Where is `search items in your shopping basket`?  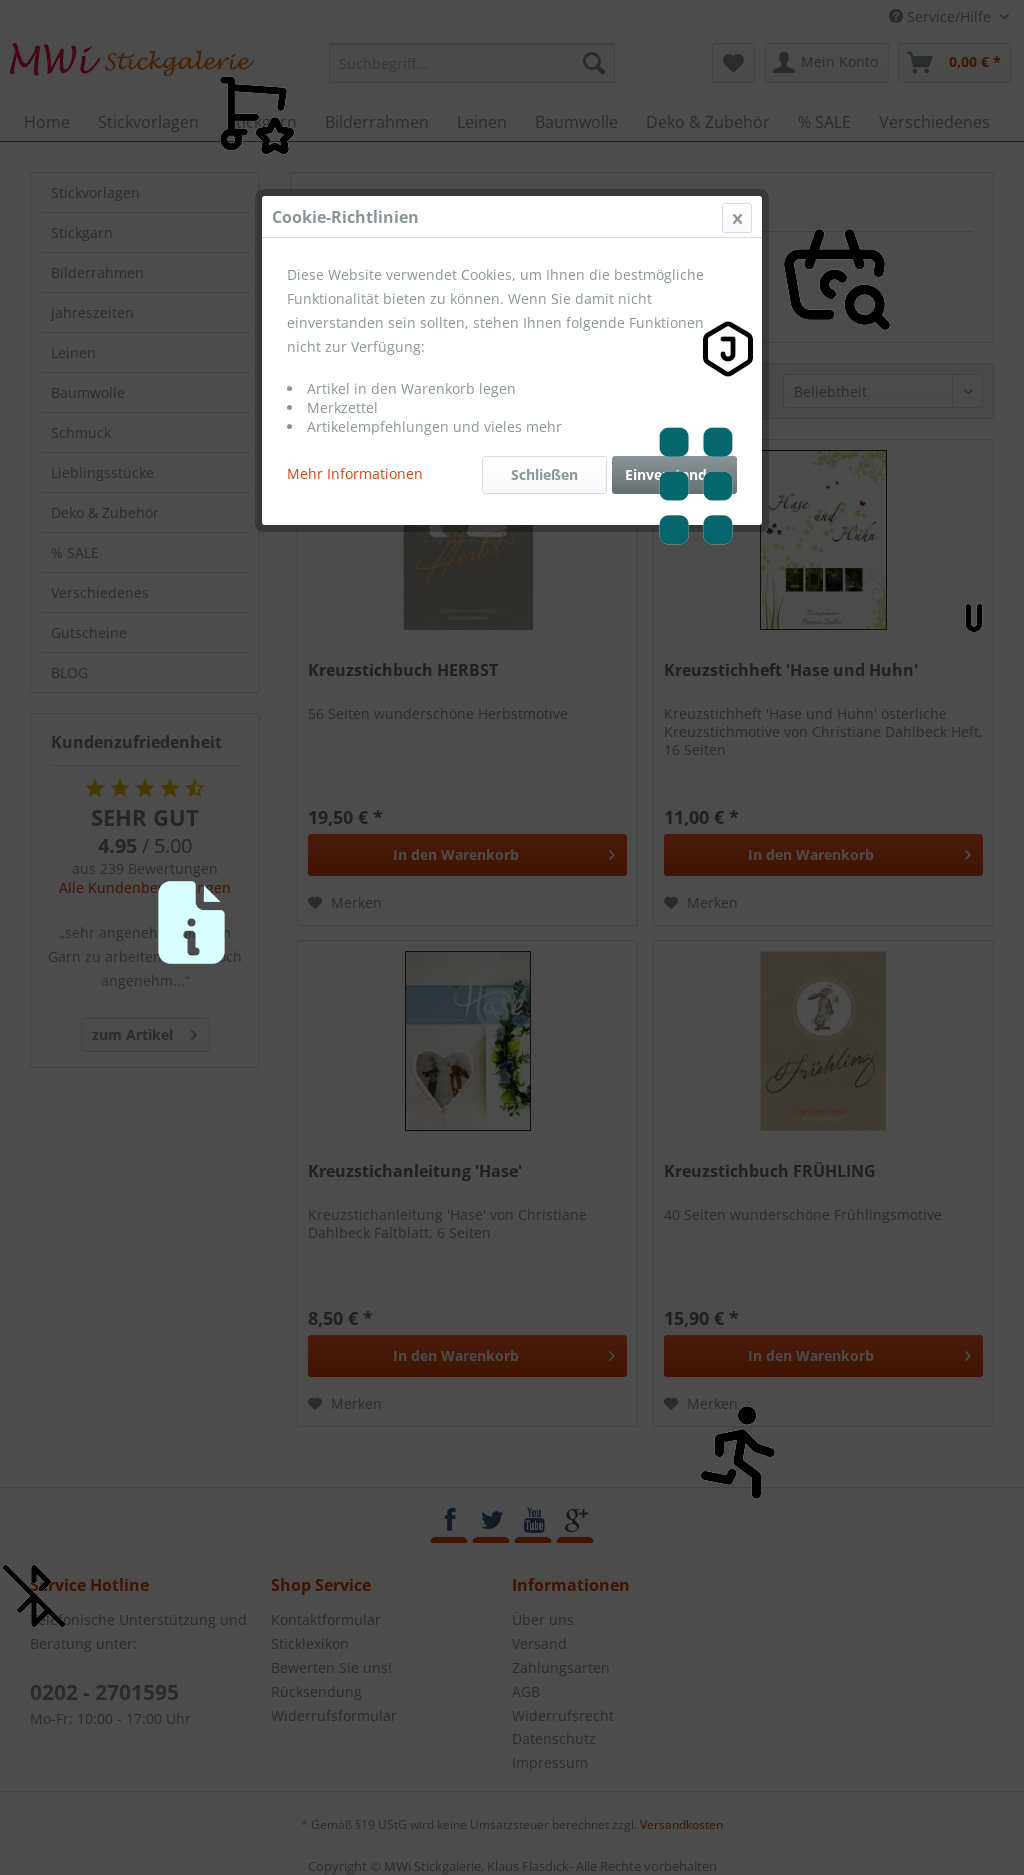
search items in your shopping basket is located at coordinates (834, 274).